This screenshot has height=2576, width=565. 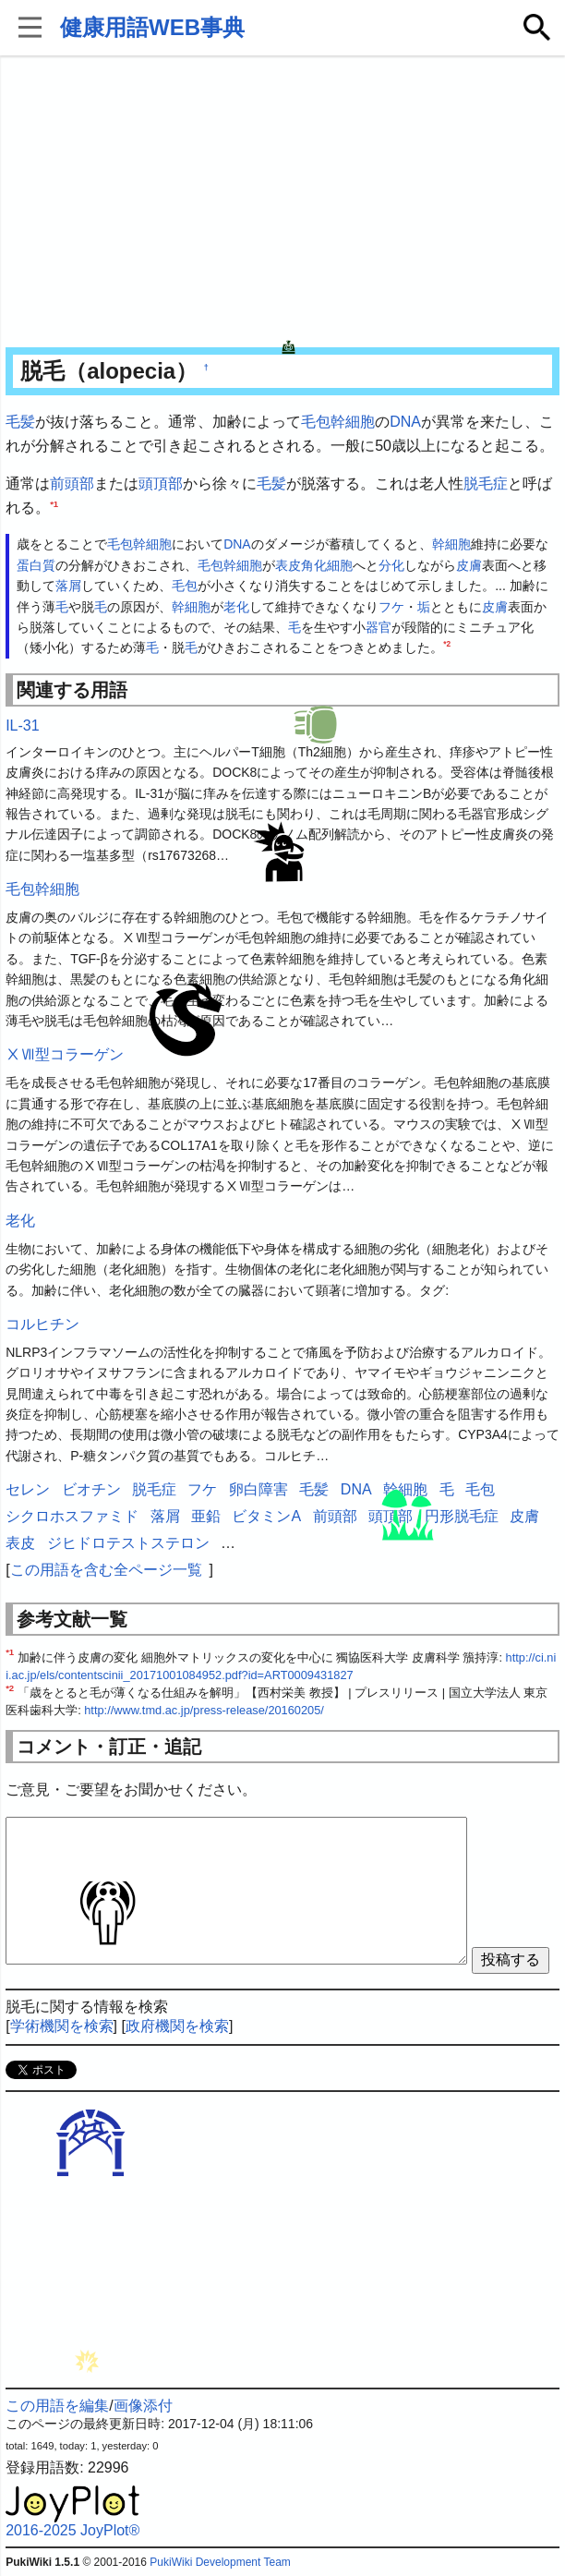 What do you see at coordinates (108, 1913) in the screenshot?
I see `indicates enhanced awareness or heightened perception state` at bounding box center [108, 1913].